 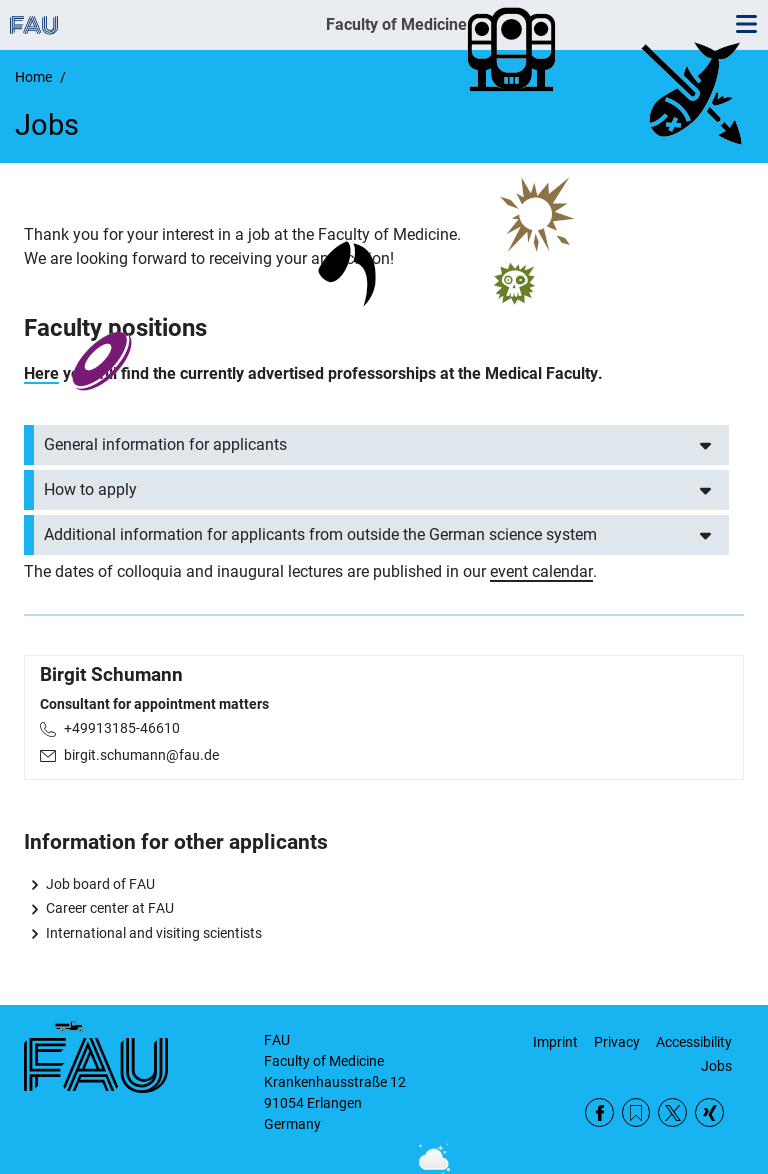 What do you see at coordinates (691, 93) in the screenshot?
I see `spearfishing activity or game mode` at bounding box center [691, 93].